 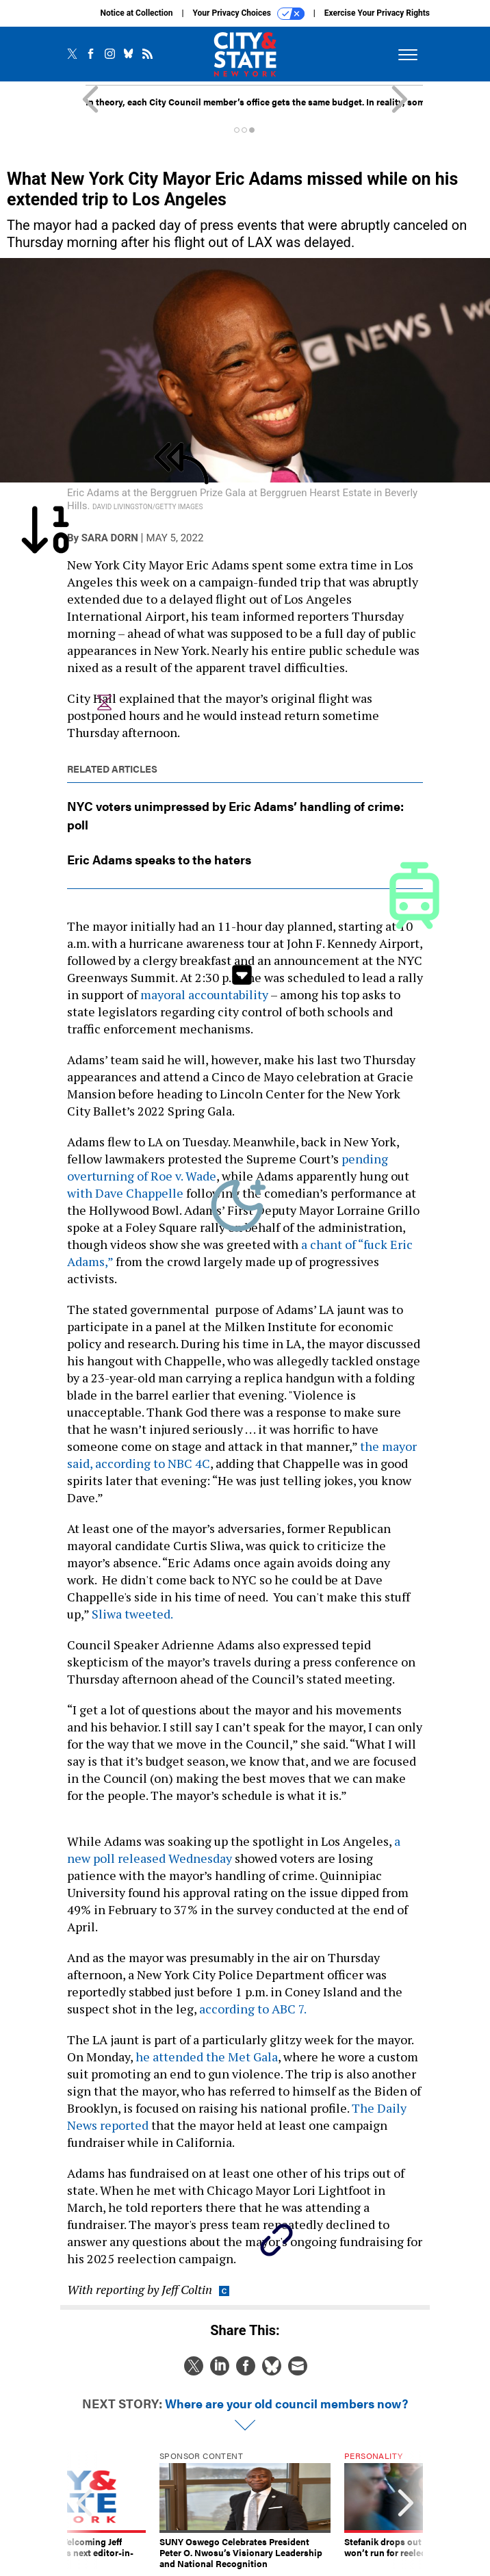 What do you see at coordinates (276, 2240) in the screenshot?
I see `unlink or disconnect a URL` at bounding box center [276, 2240].